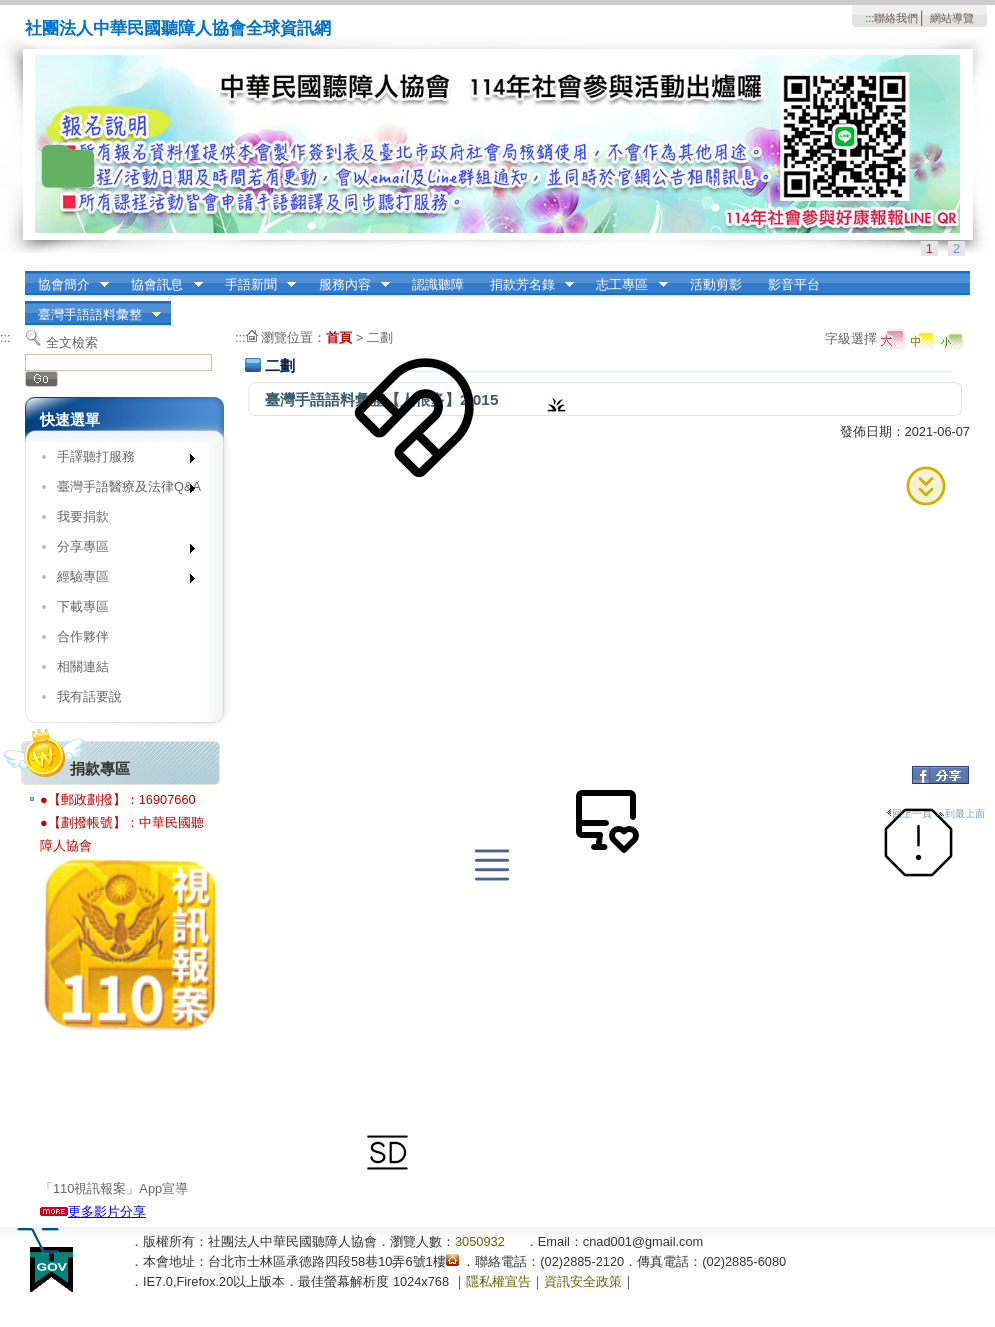 This screenshot has width=995, height=1327. Describe the element at coordinates (556, 404) in the screenshot. I see `indicates a park or green space` at that location.